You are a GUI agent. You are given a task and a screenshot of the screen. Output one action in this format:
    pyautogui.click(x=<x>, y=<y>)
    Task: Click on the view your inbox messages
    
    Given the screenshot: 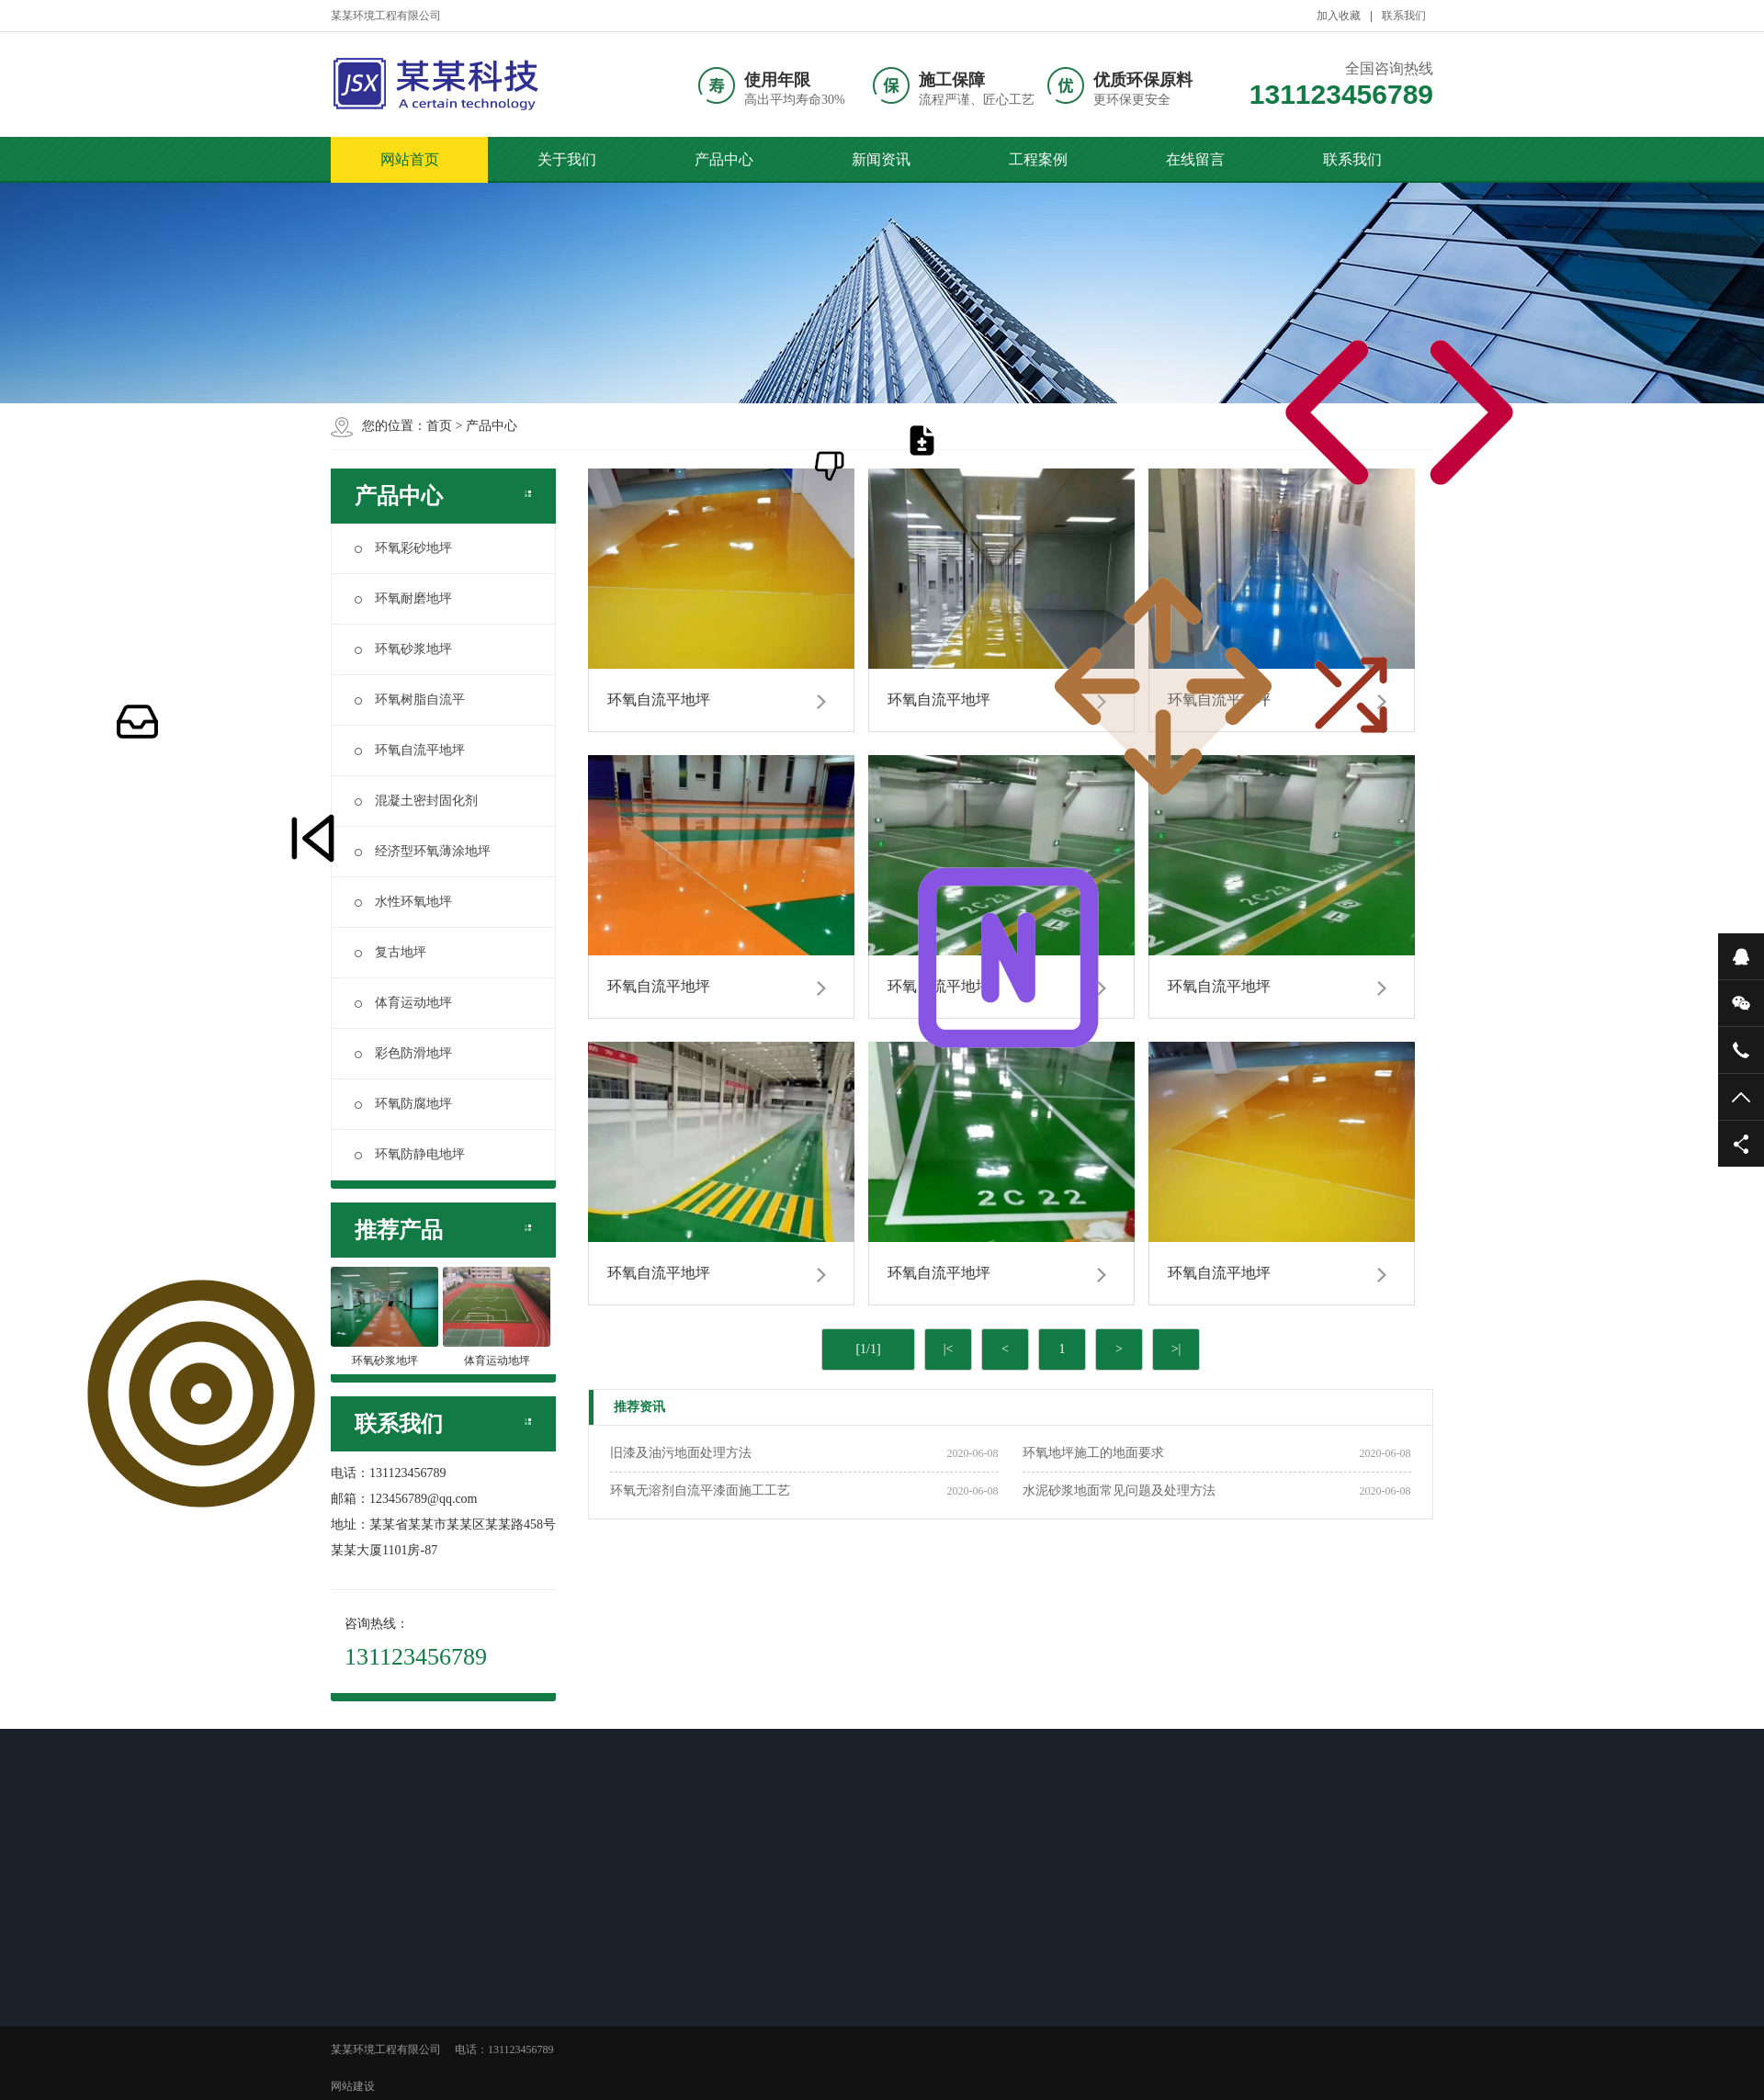 What is the action you would take?
    pyautogui.click(x=137, y=721)
    